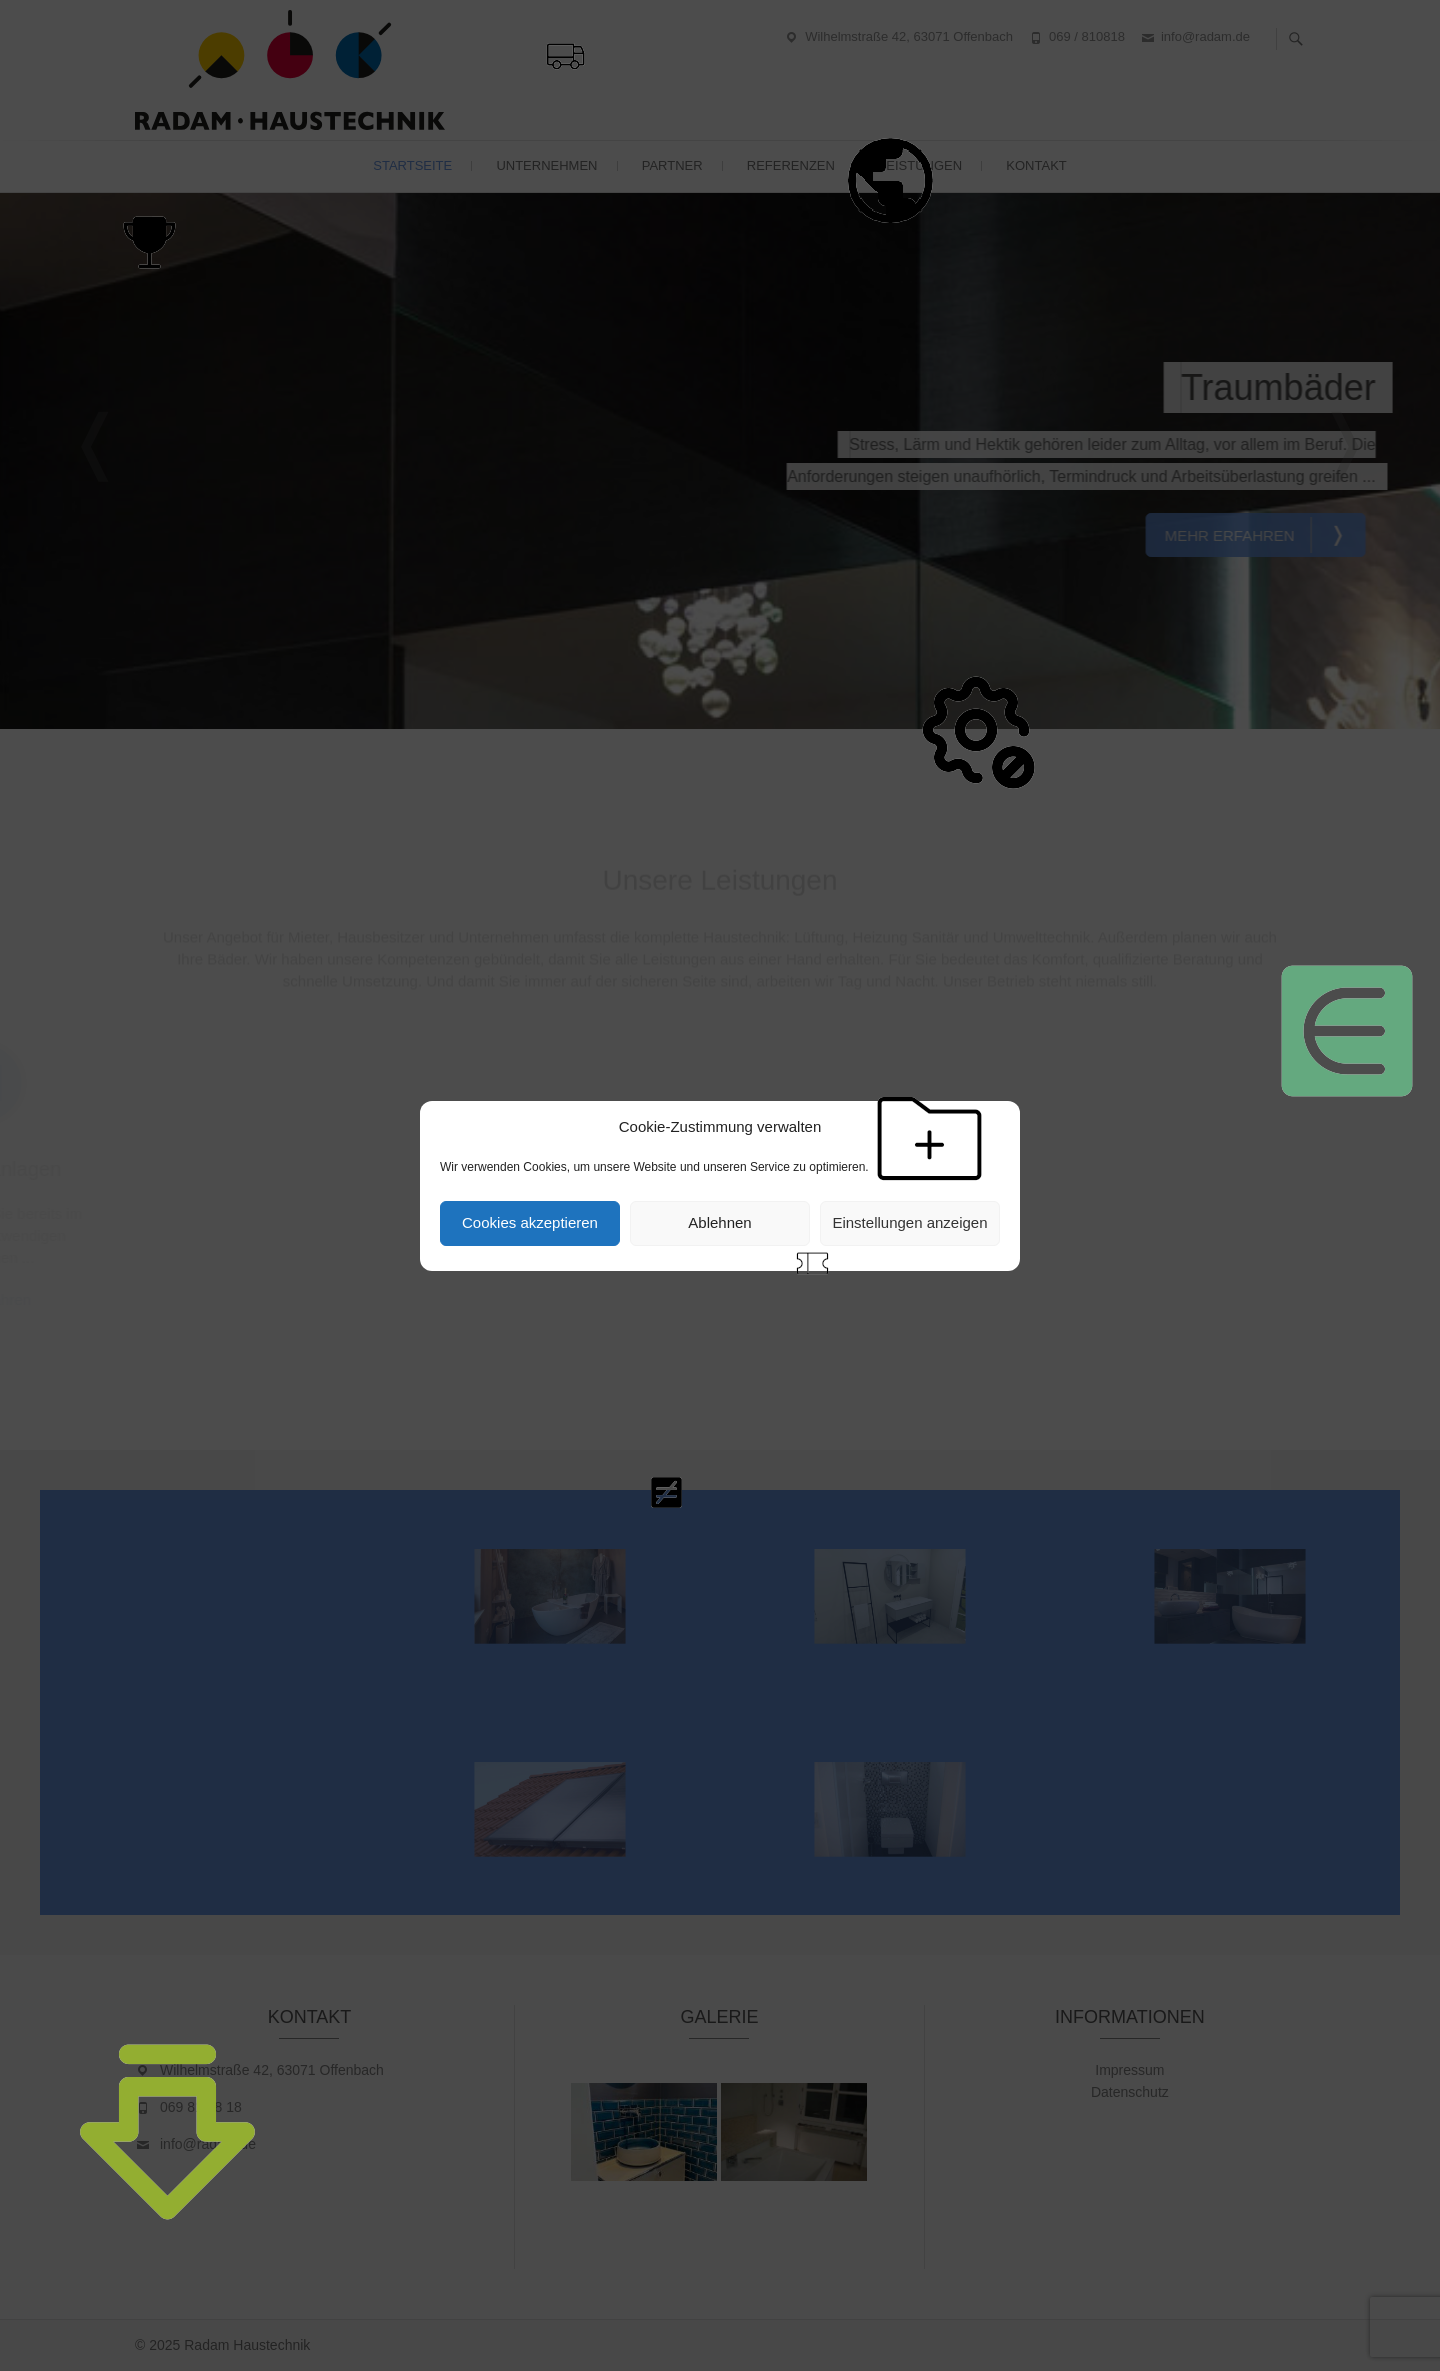  I want to click on create a new folder, so click(929, 1136).